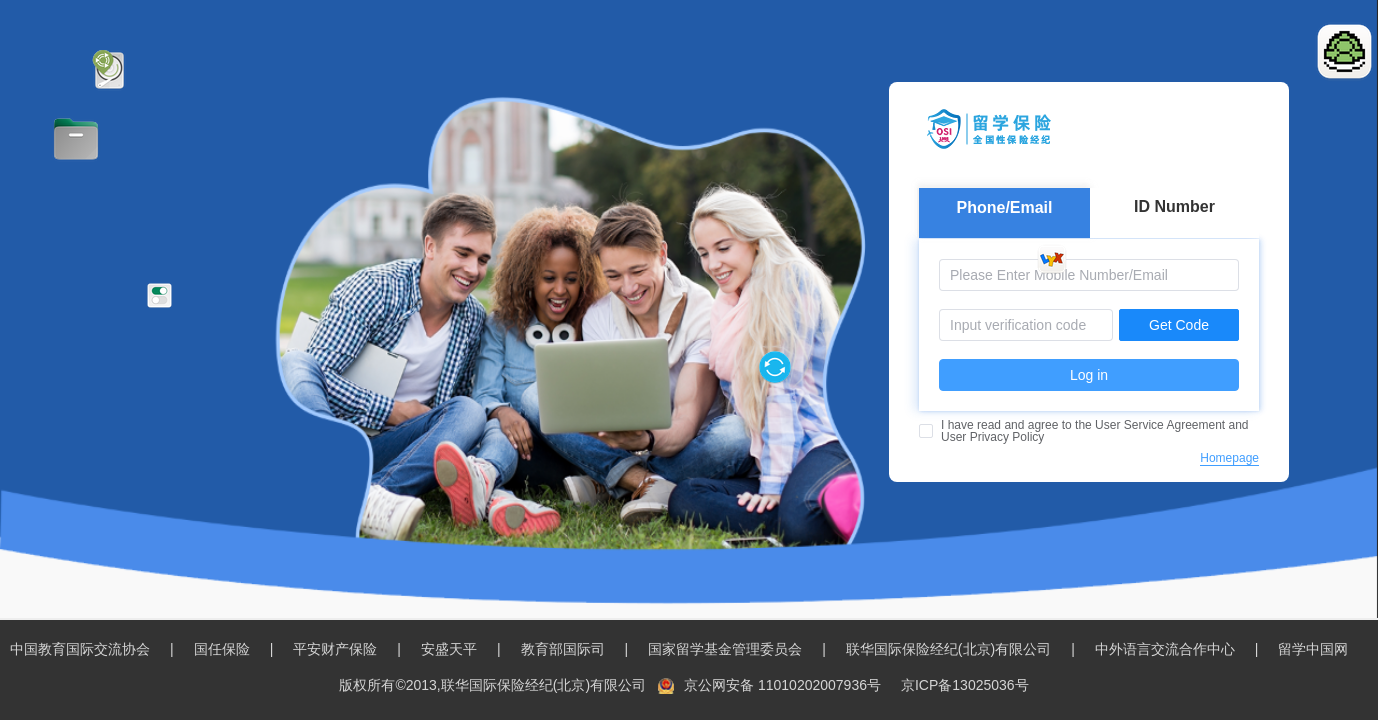 This screenshot has width=1378, height=720. Describe the element at coordinates (76, 139) in the screenshot. I see `open the file manager application` at that location.